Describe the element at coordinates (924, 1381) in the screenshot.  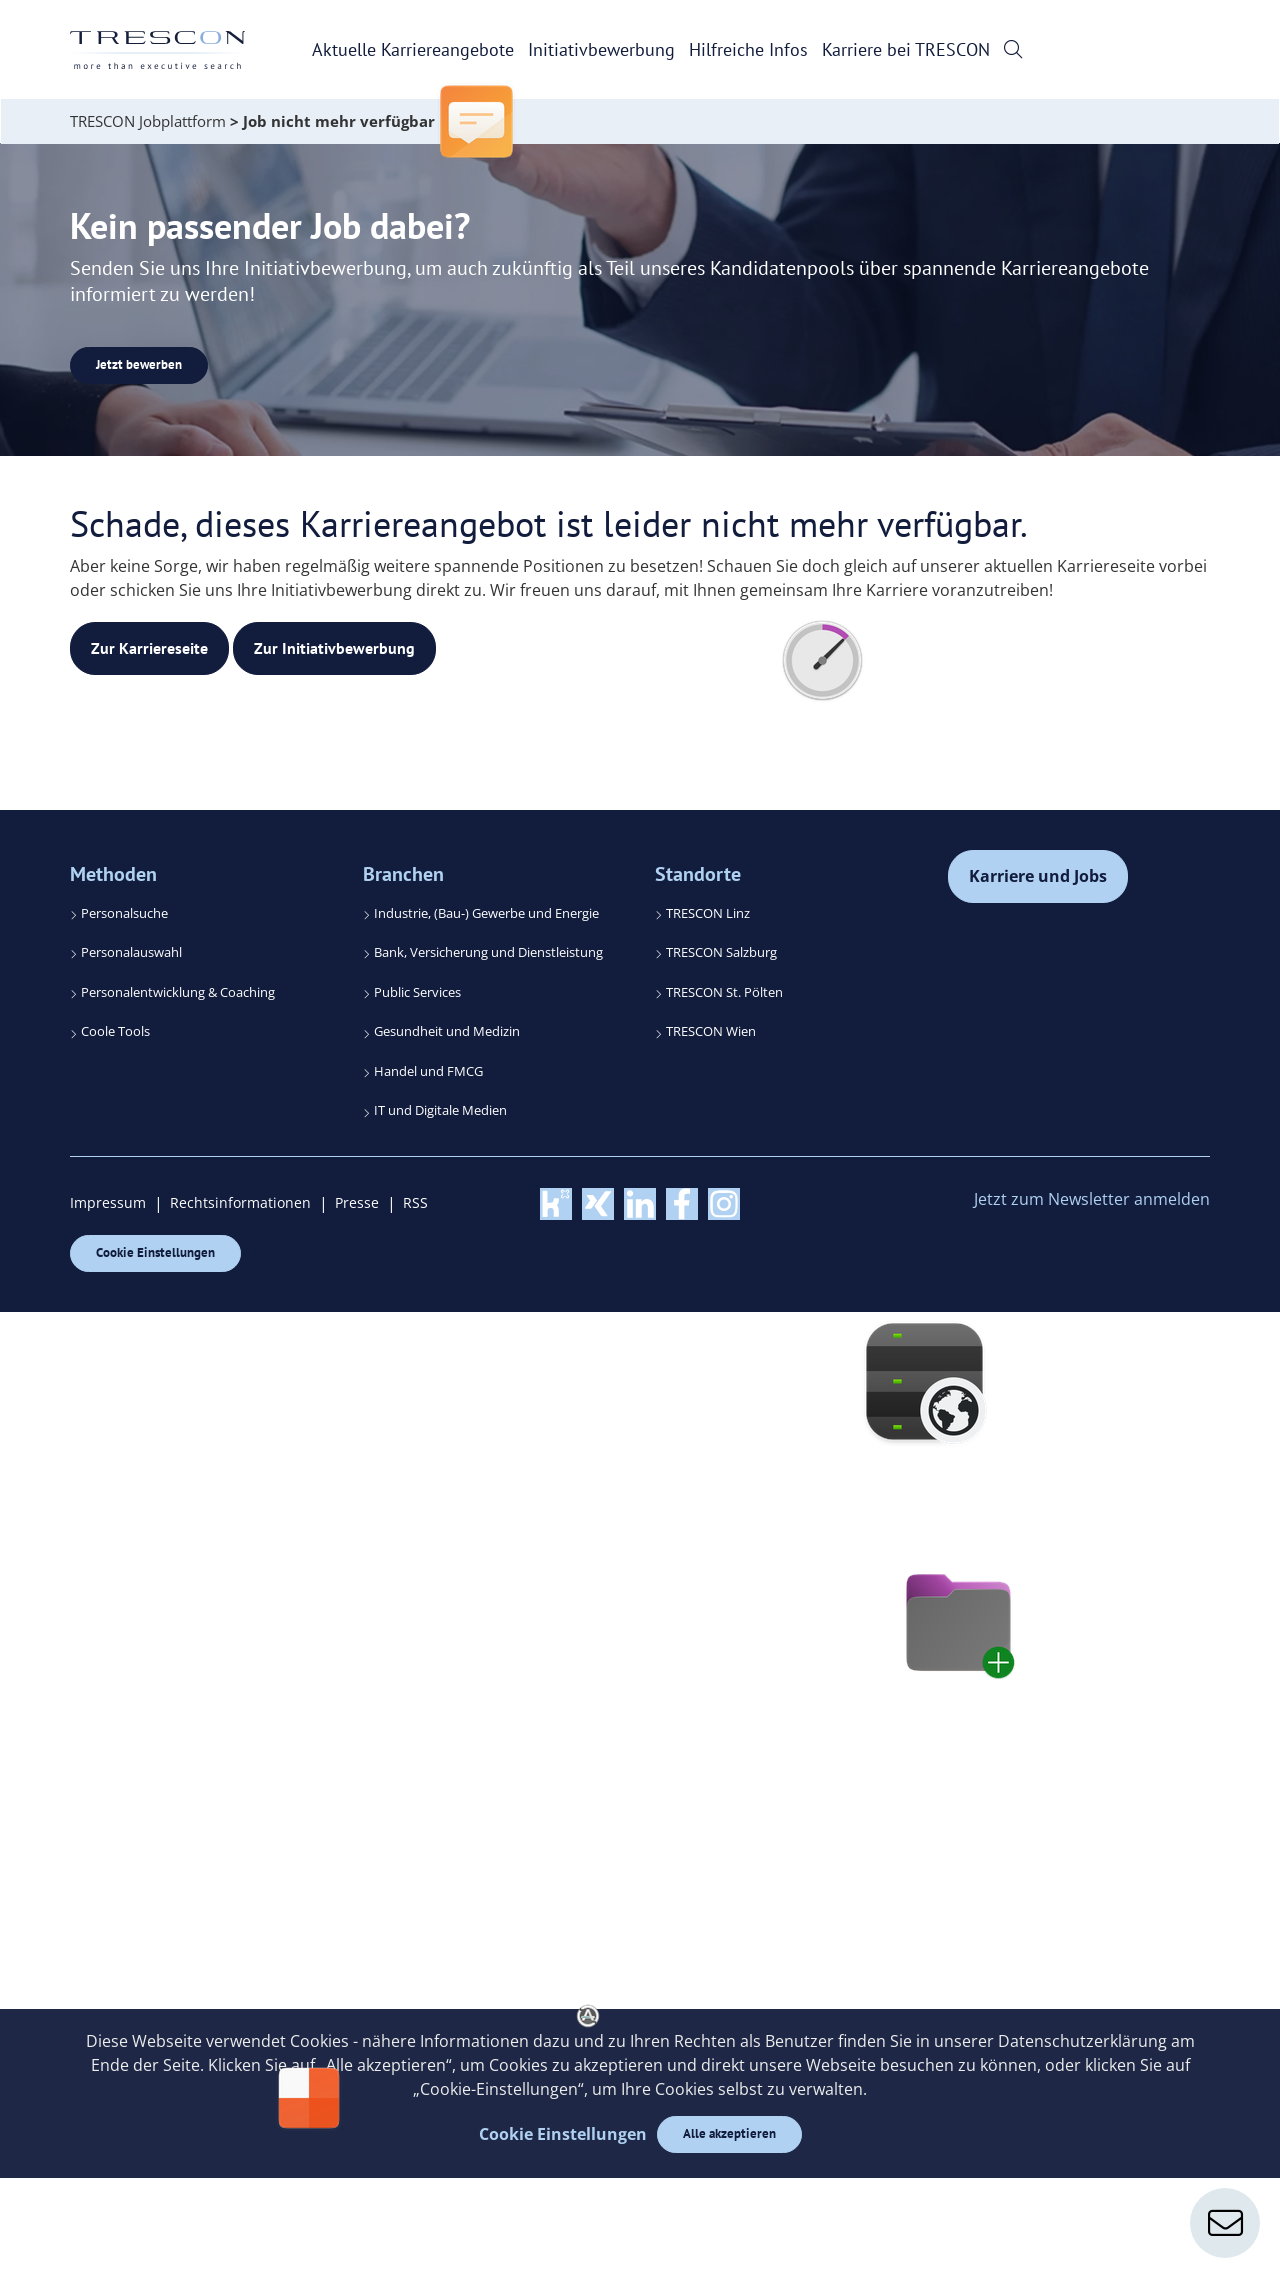
I see `configure web server network settings` at that location.